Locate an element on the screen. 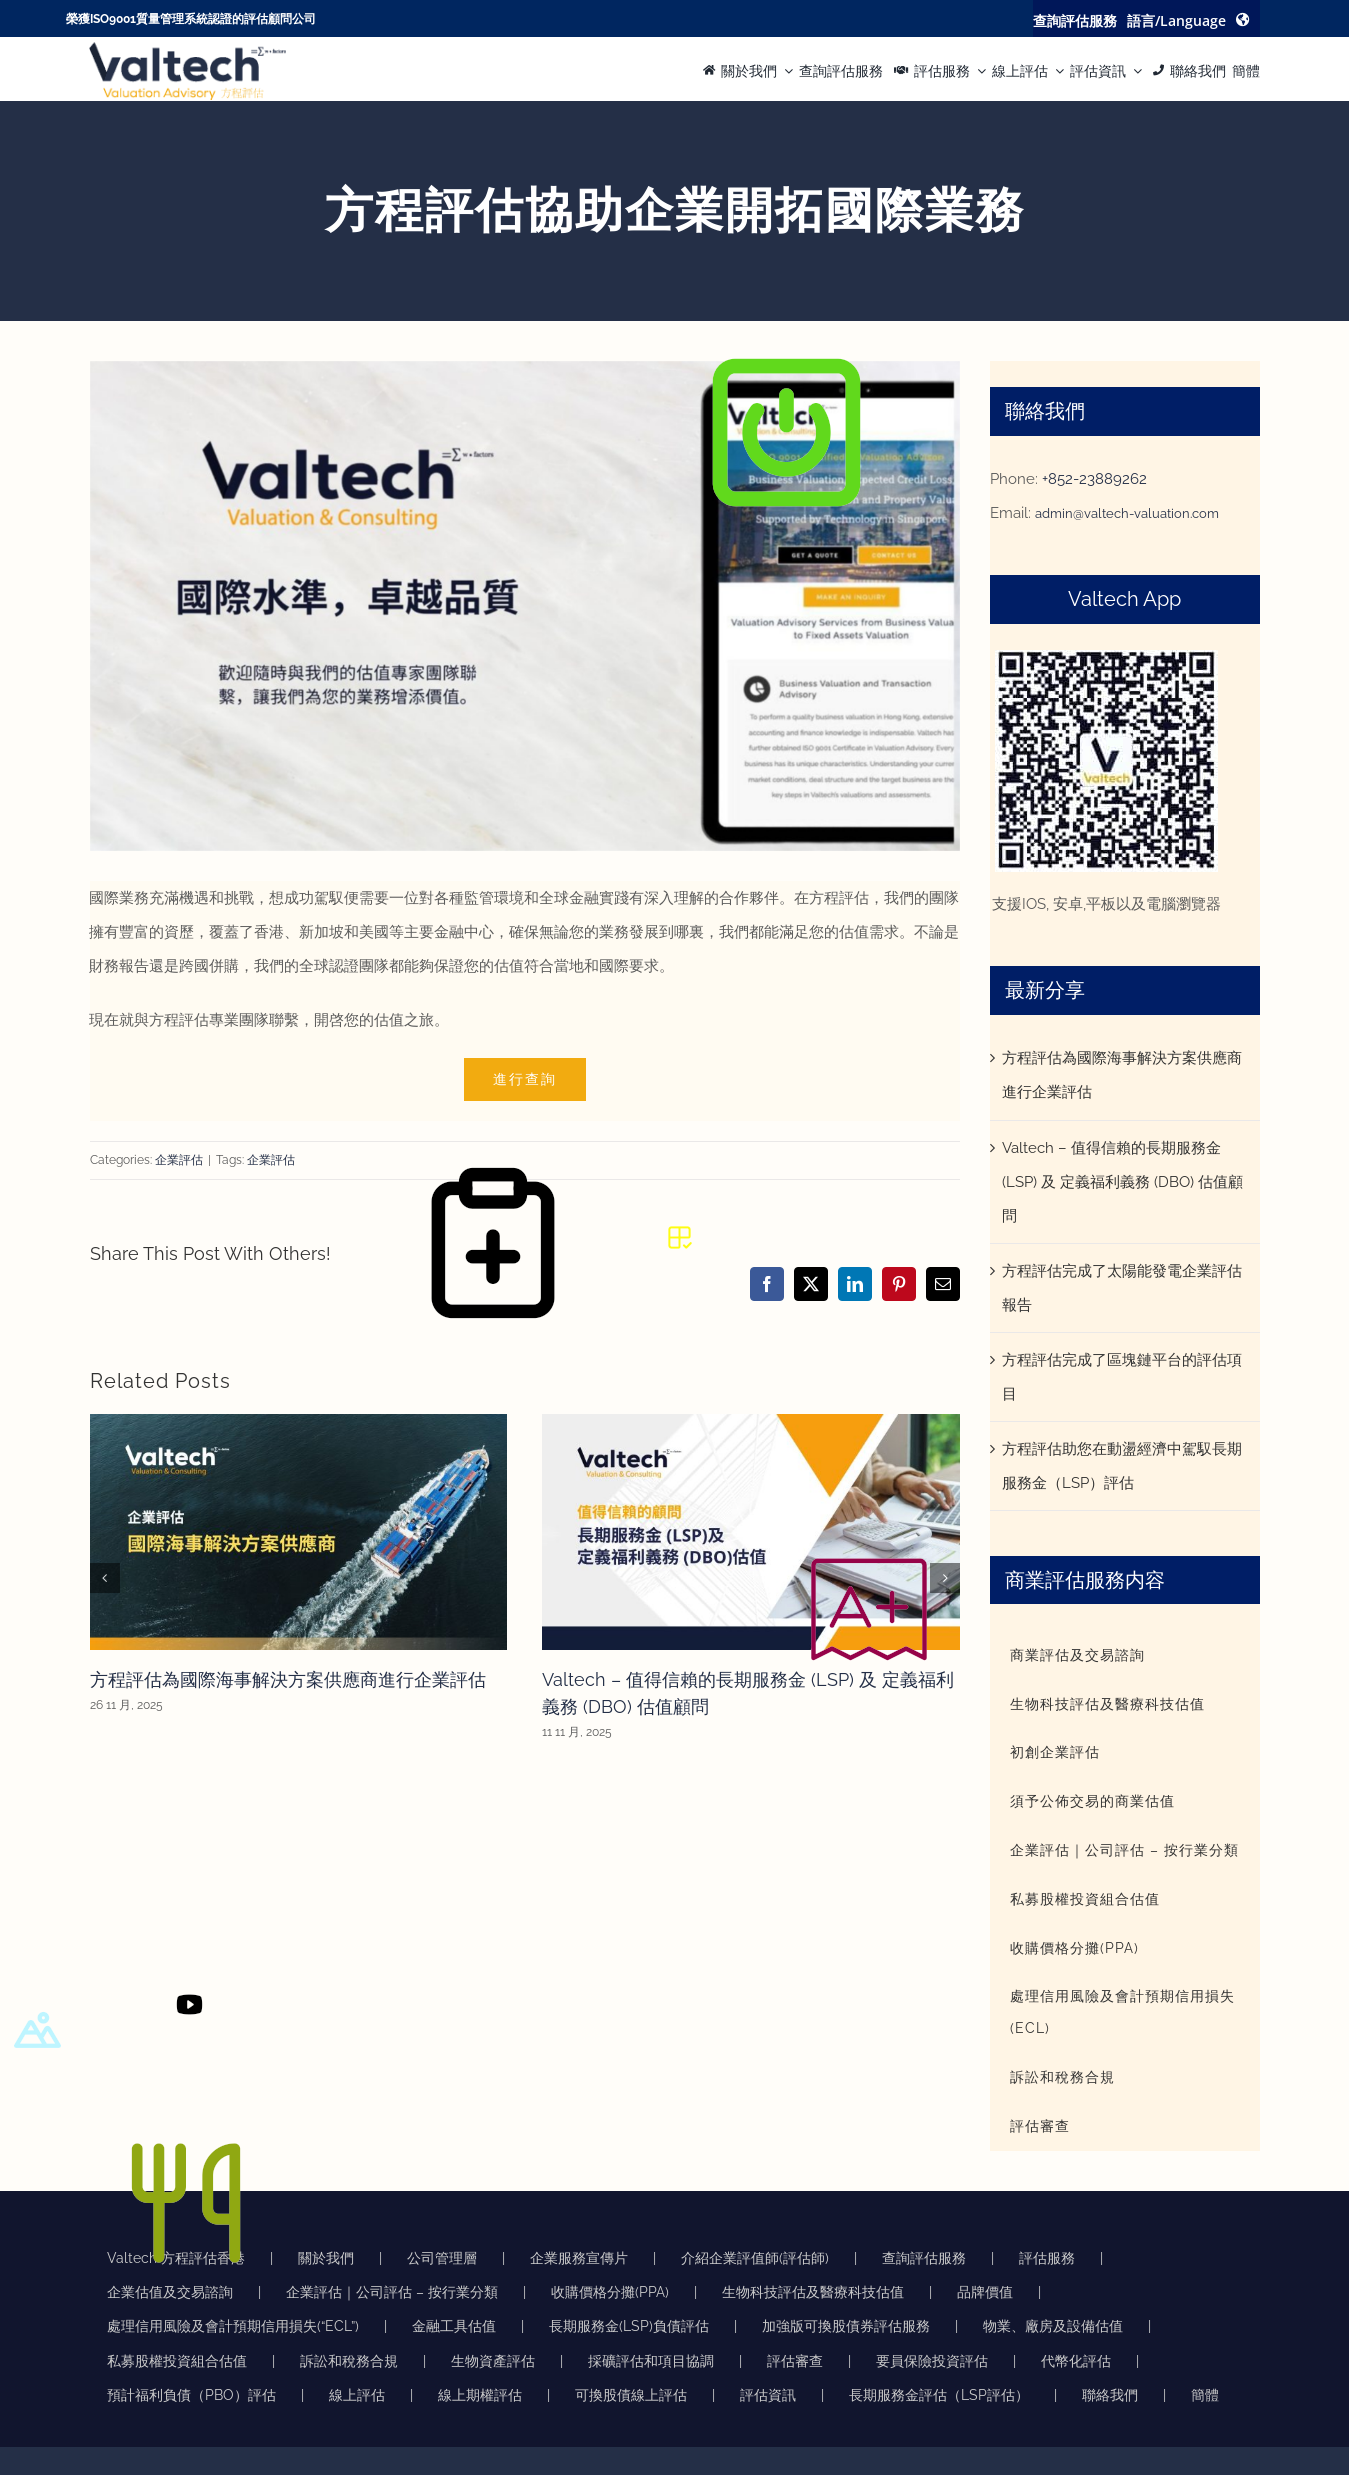 The width and height of the screenshot is (1349, 2475). indicates all items in a grid view are selected is located at coordinates (679, 1237).